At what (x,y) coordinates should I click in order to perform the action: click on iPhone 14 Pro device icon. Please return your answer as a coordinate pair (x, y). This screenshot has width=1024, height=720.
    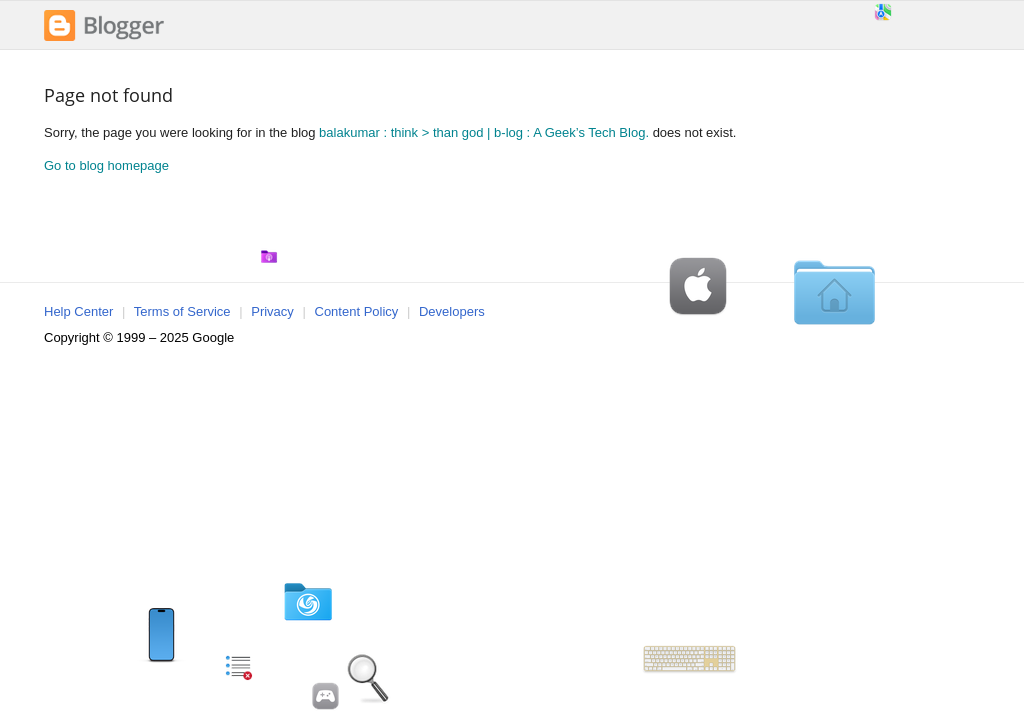
    Looking at the image, I should click on (161, 635).